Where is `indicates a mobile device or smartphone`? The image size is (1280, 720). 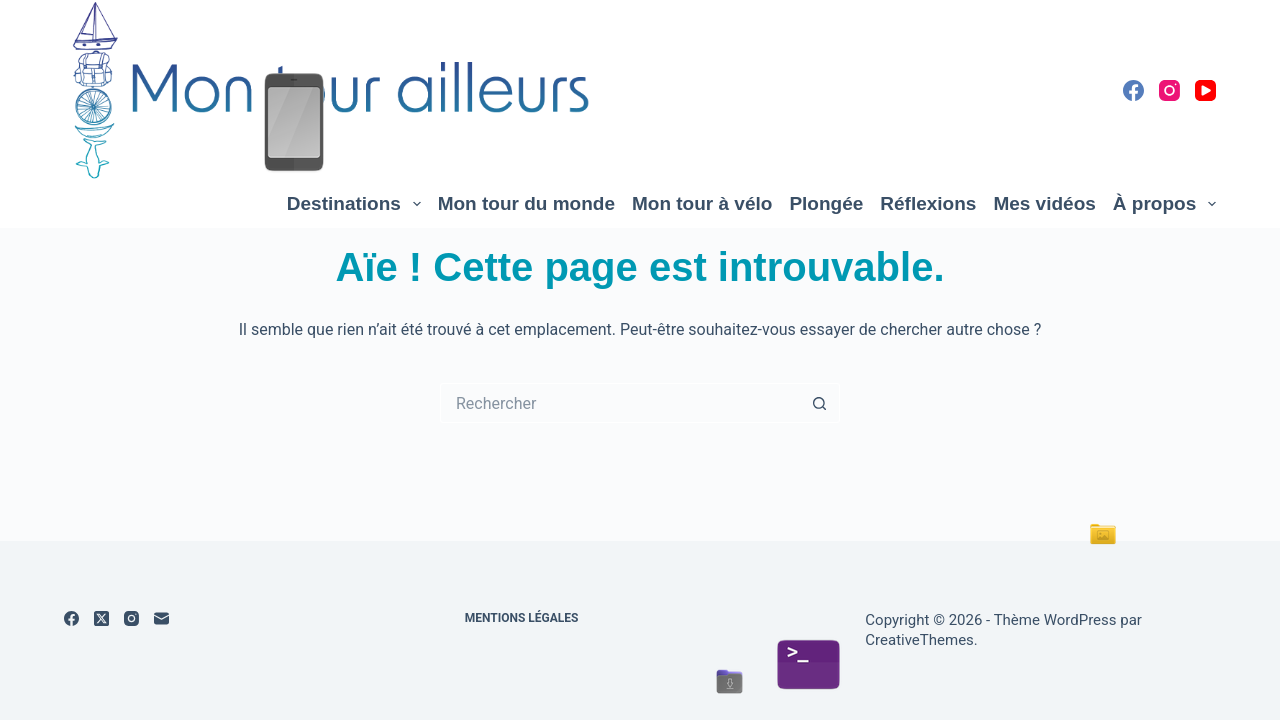 indicates a mobile device or smartphone is located at coordinates (294, 122).